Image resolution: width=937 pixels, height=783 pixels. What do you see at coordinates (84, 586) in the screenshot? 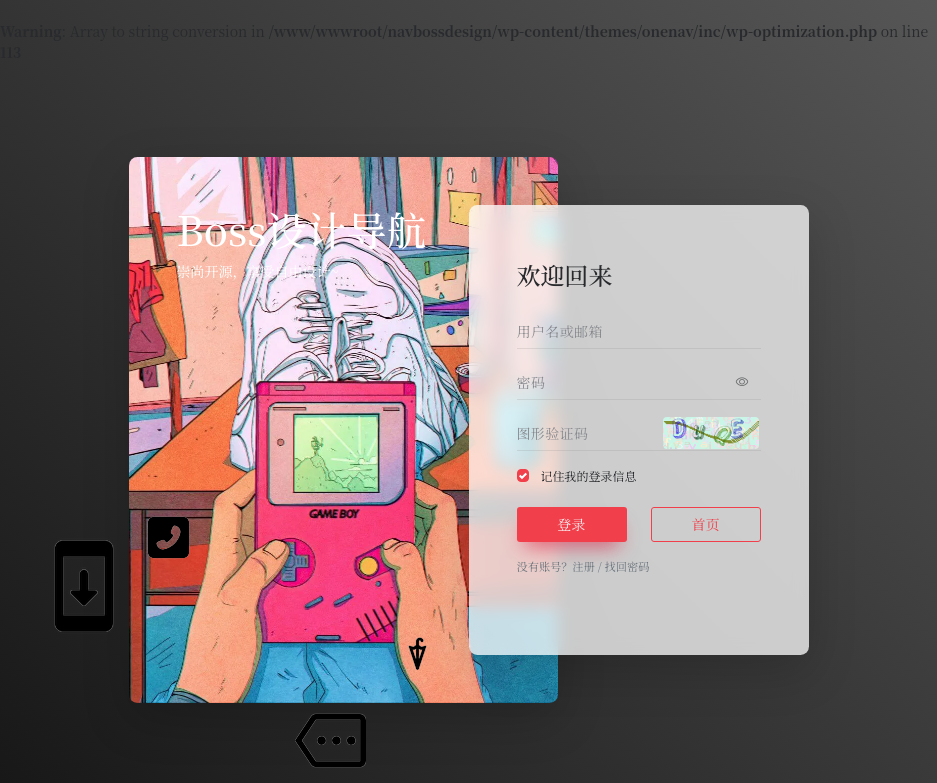
I see `download a system update to your device` at bounding box center [84, 586].